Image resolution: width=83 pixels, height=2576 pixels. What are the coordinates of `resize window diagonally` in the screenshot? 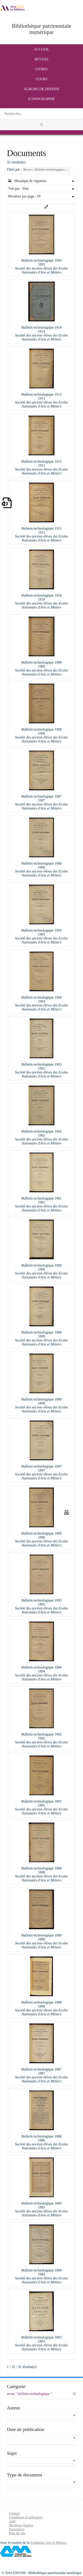 It's located at (46, 207).